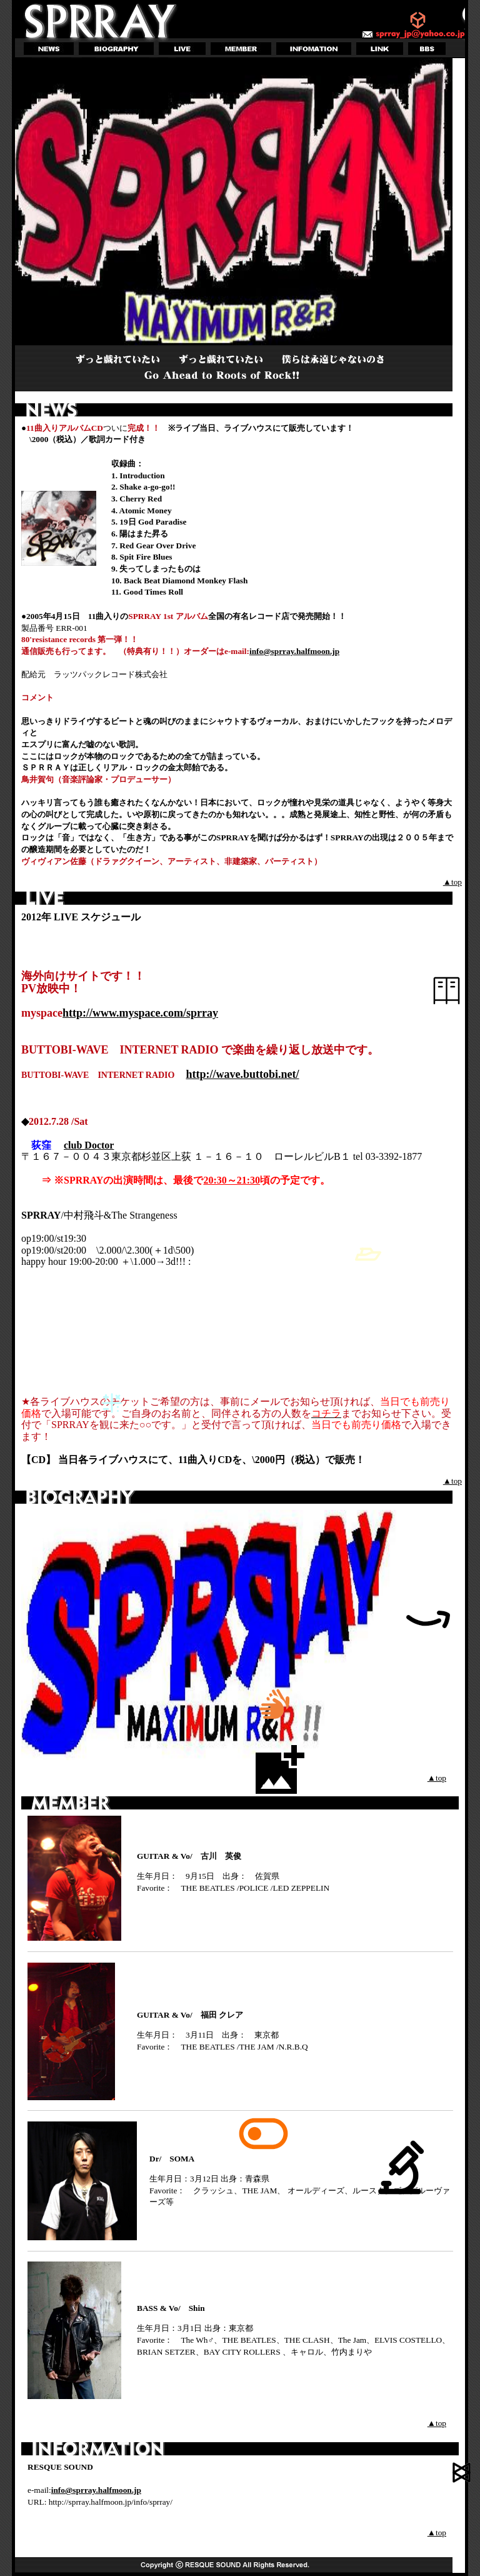 This screenshot has width=480, height=2576. What do you see at coordinates (263, 2133) in the screenshot?
I see `toggle switch in off position` at bounding box center [263, 2133].